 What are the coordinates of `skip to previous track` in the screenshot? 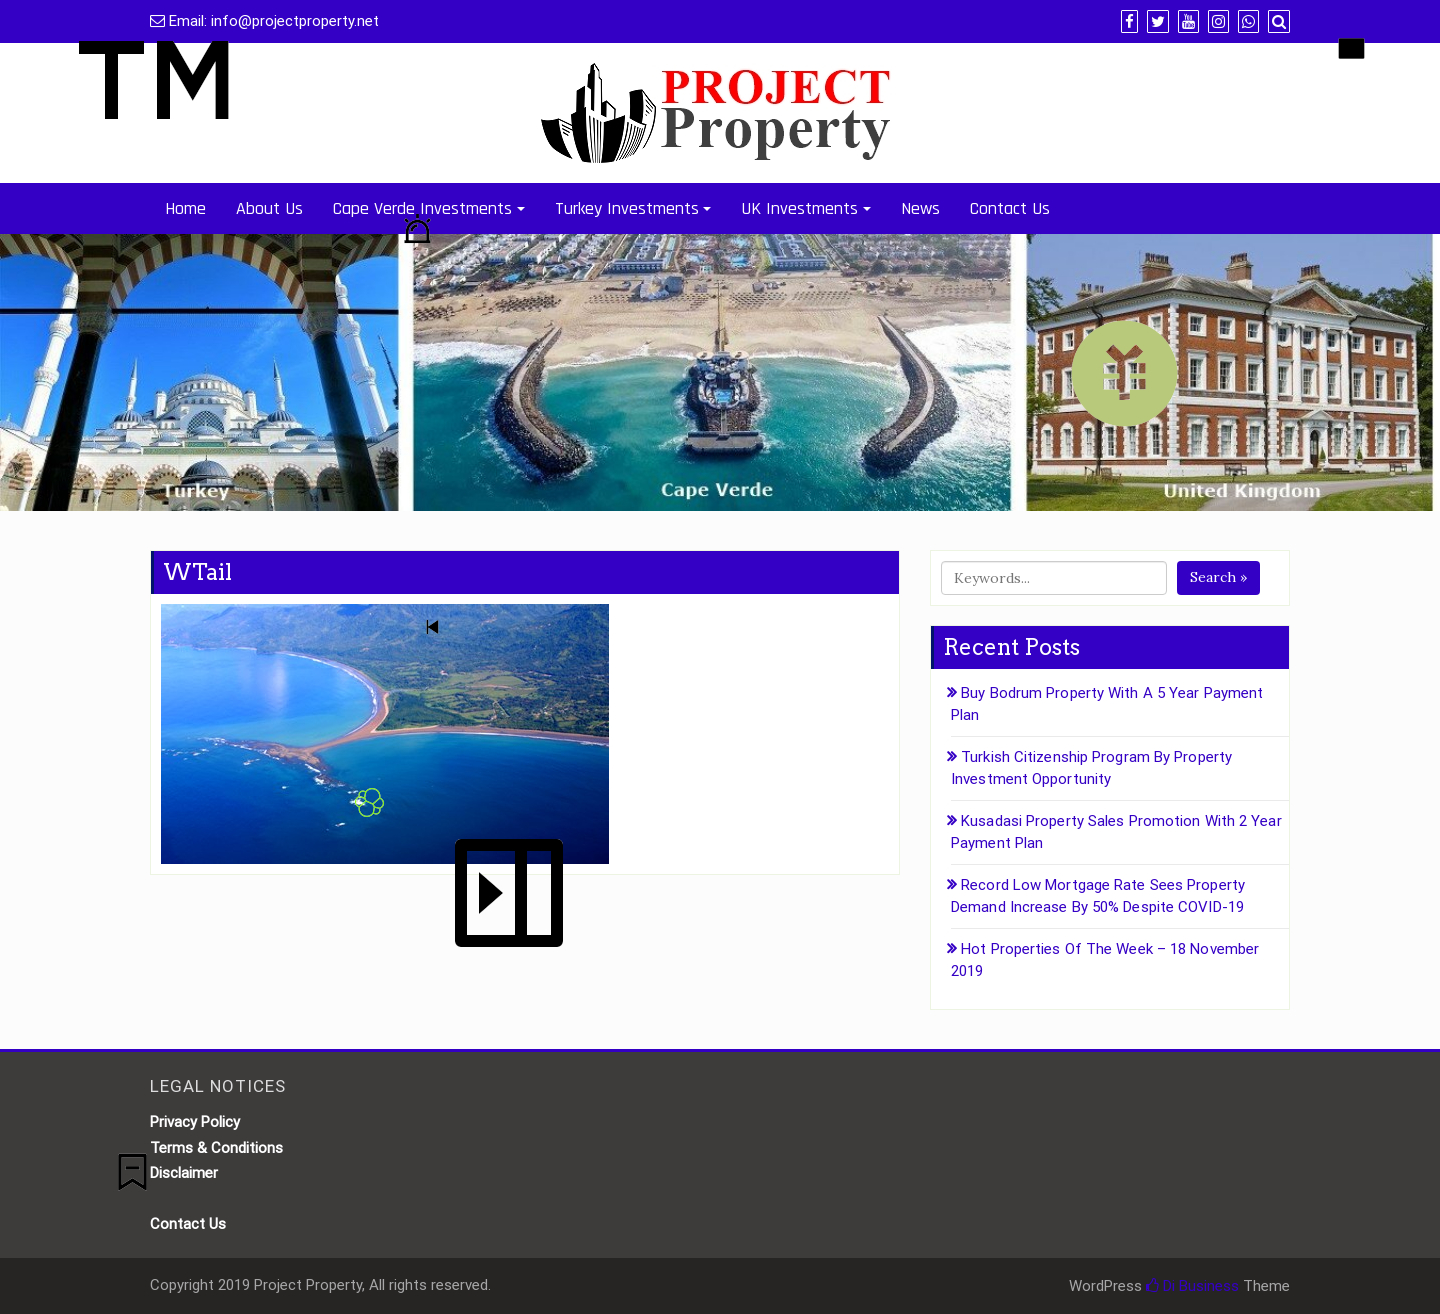 It's located at (432, 627).